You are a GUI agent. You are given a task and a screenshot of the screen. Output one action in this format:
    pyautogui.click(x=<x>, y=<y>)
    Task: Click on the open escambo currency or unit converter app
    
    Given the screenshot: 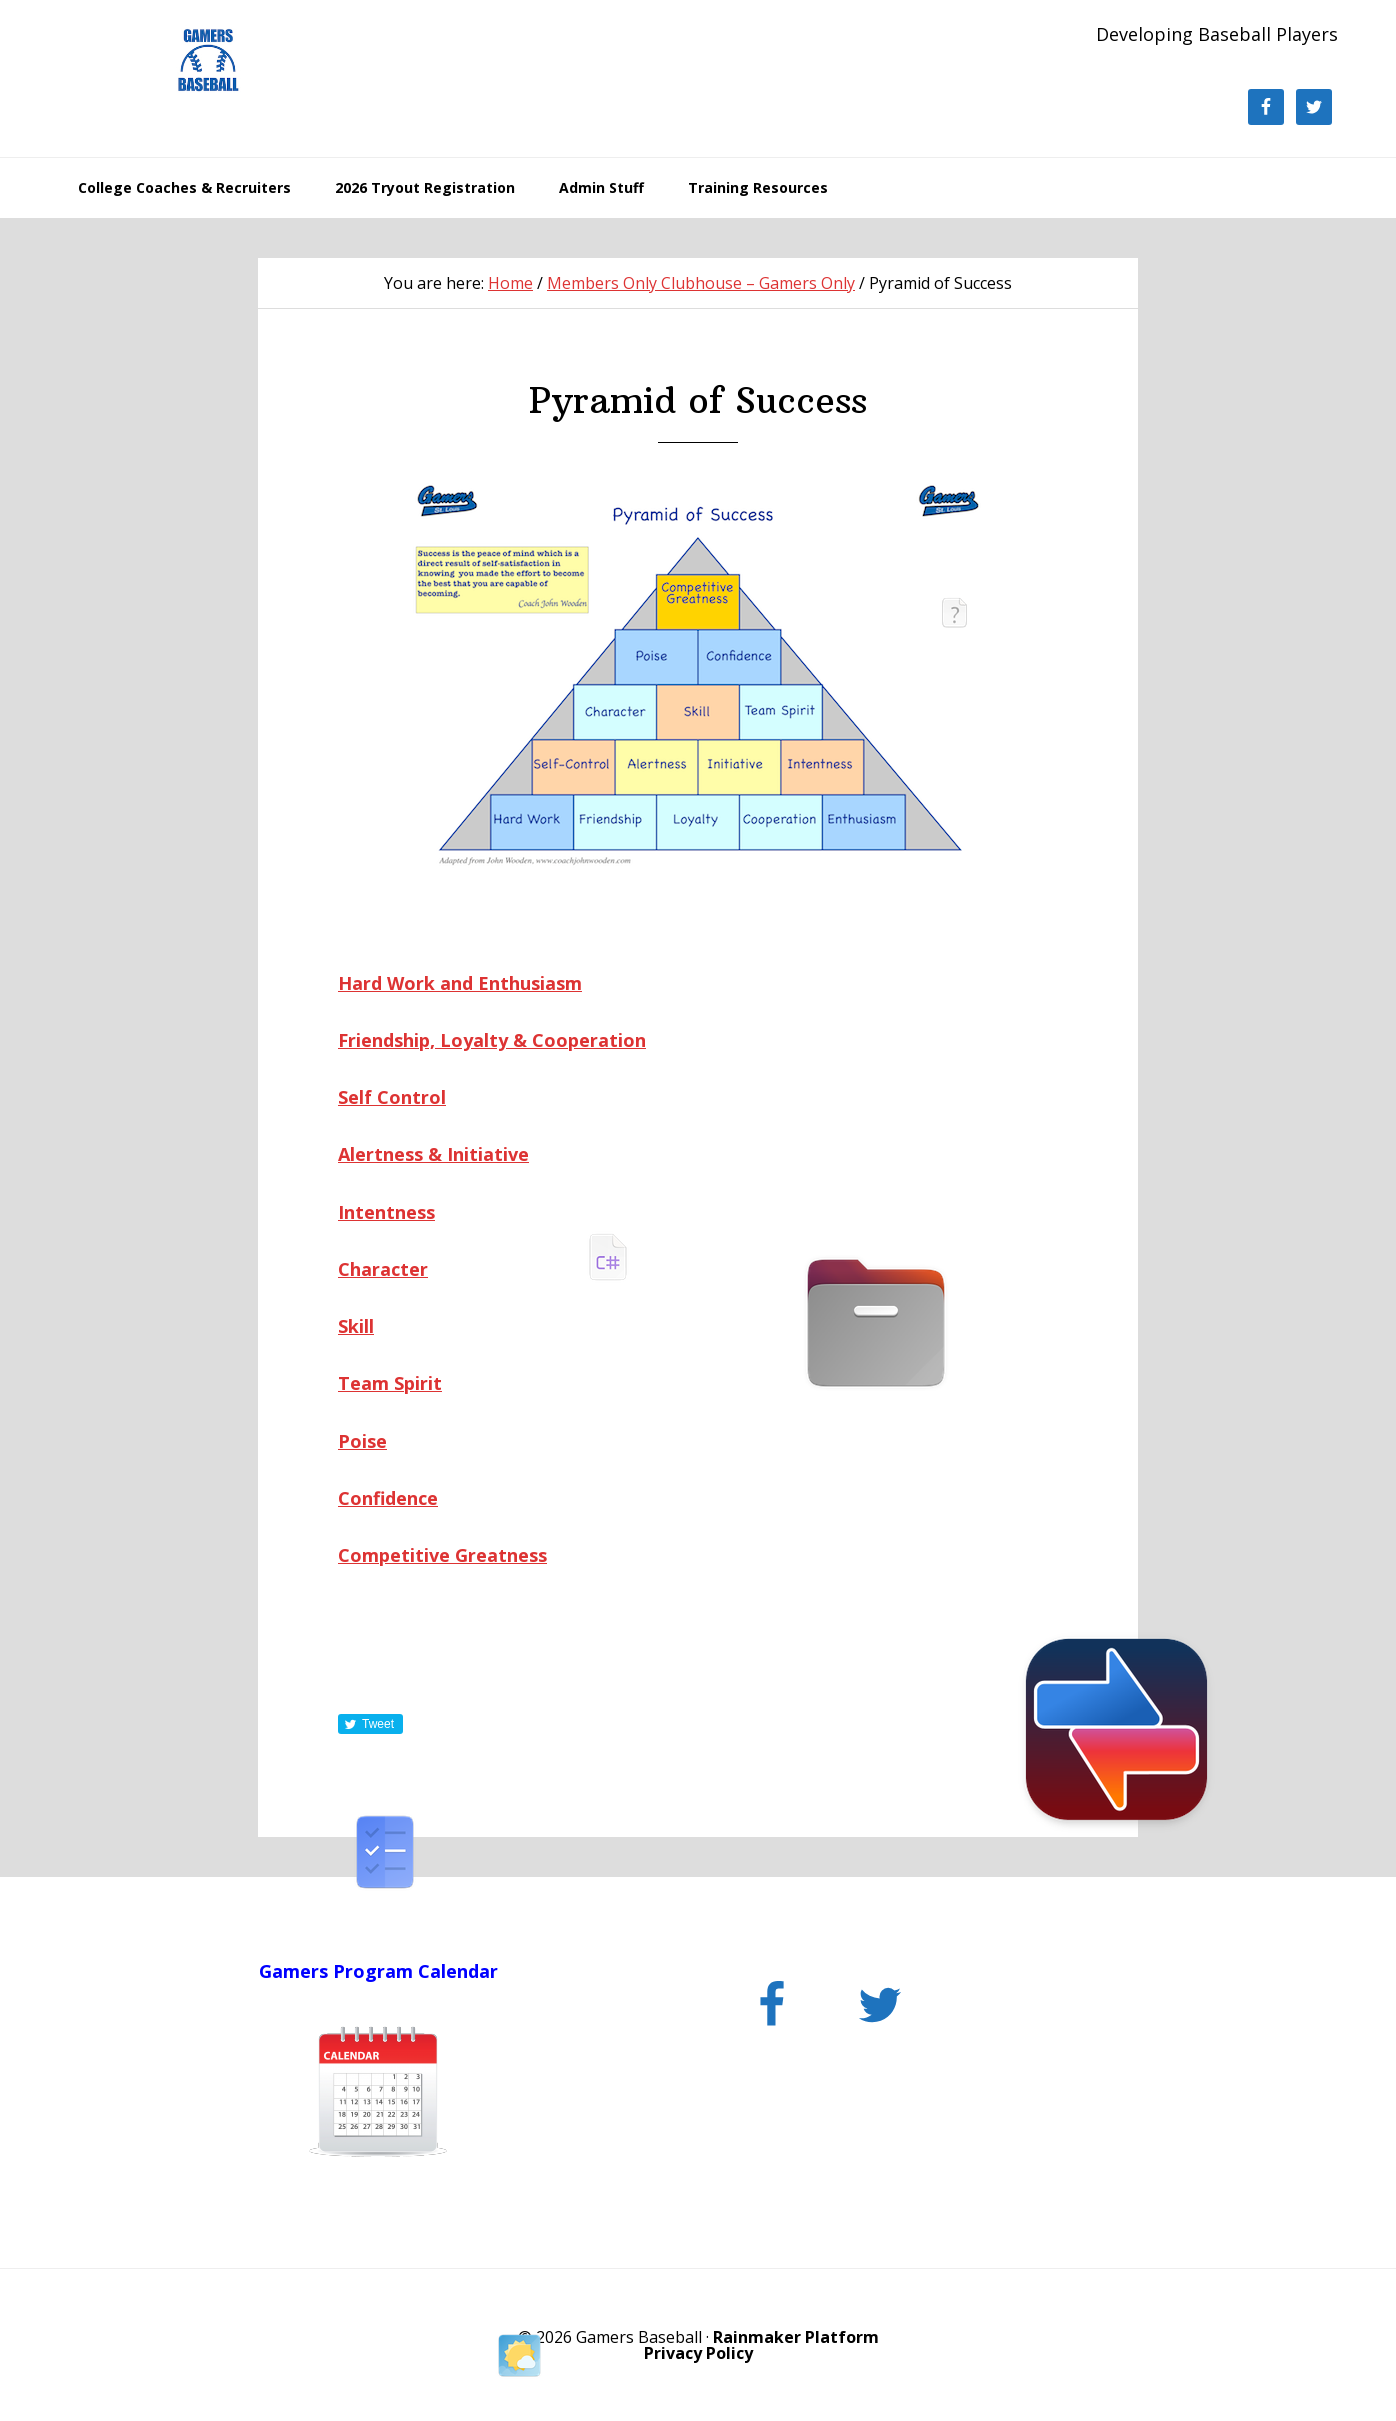 What is the action you would take?
    pyautogui.click(x=1116, y=1729)
    